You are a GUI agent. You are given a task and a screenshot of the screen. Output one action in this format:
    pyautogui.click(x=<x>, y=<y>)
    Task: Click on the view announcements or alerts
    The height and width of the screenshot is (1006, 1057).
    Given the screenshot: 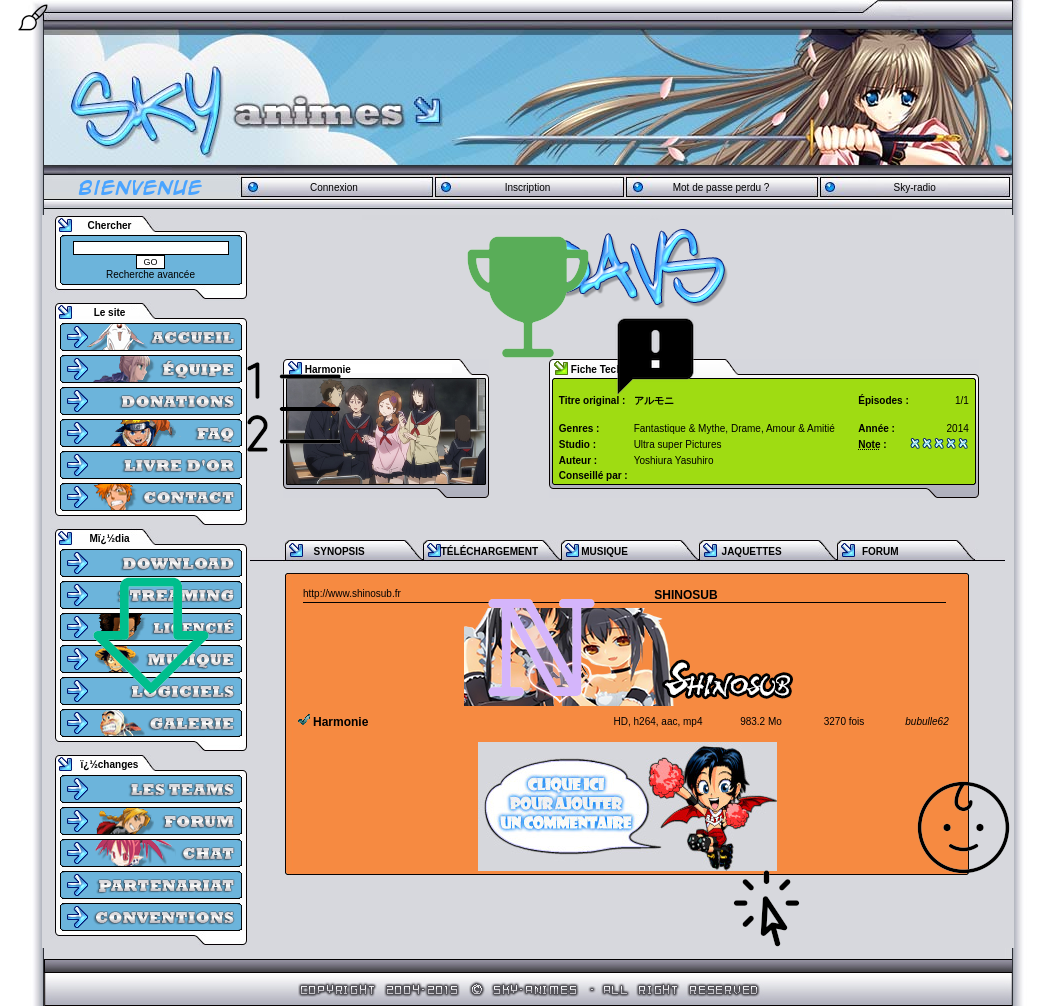 What is the action you would take?
    pyautogui.click(x=655, y=356)
    